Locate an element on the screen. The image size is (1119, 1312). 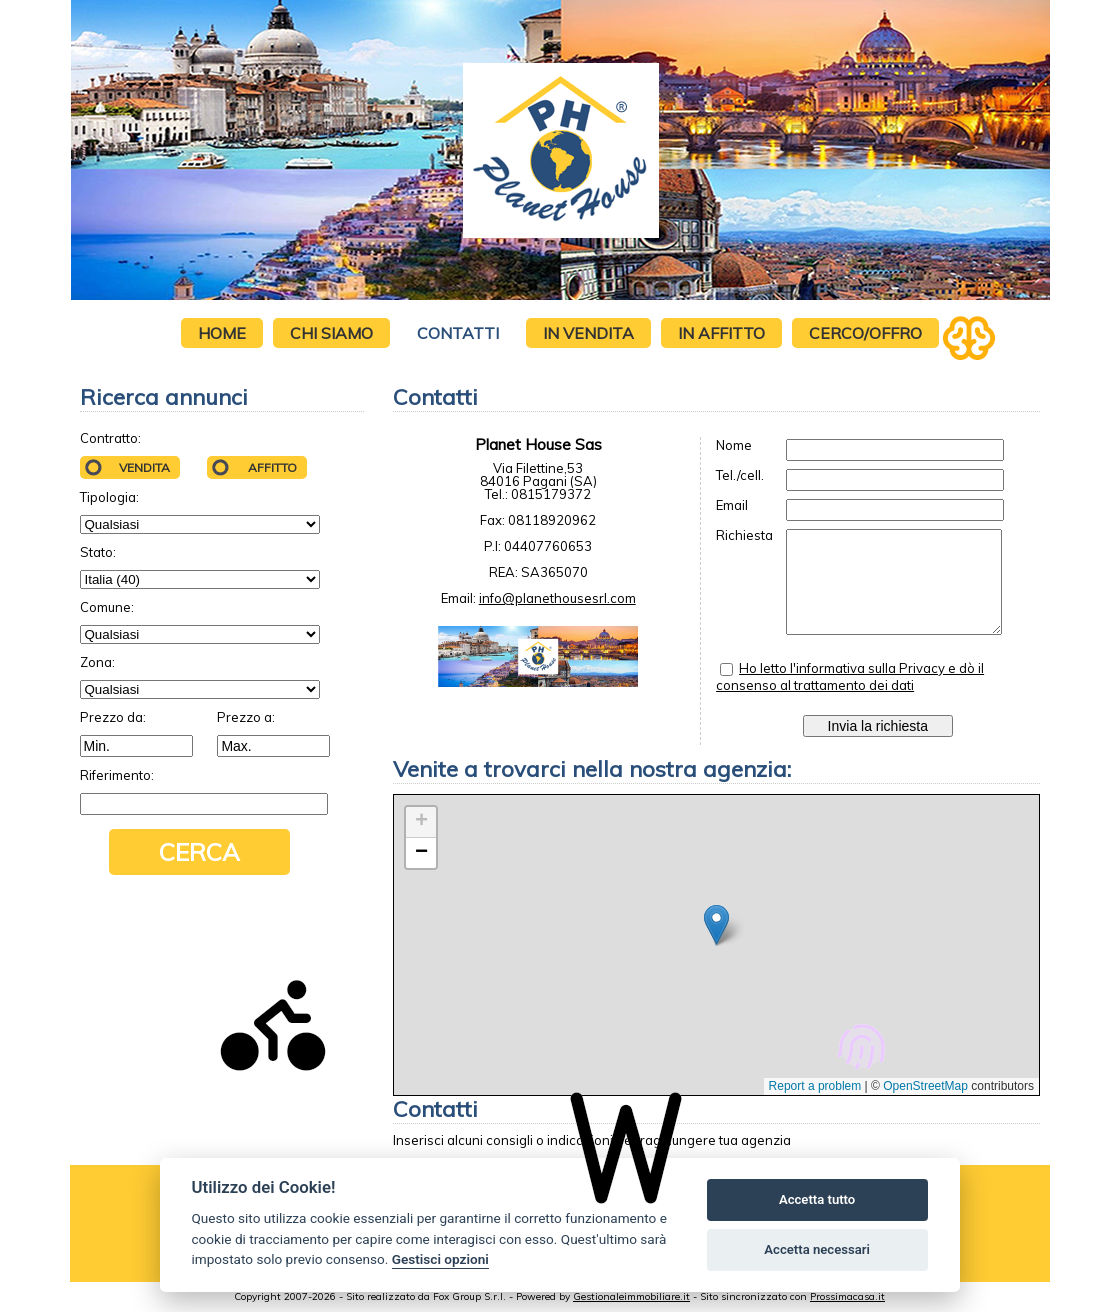
indicates items or options starting with the letter W is located at coordinates (626, 1148).